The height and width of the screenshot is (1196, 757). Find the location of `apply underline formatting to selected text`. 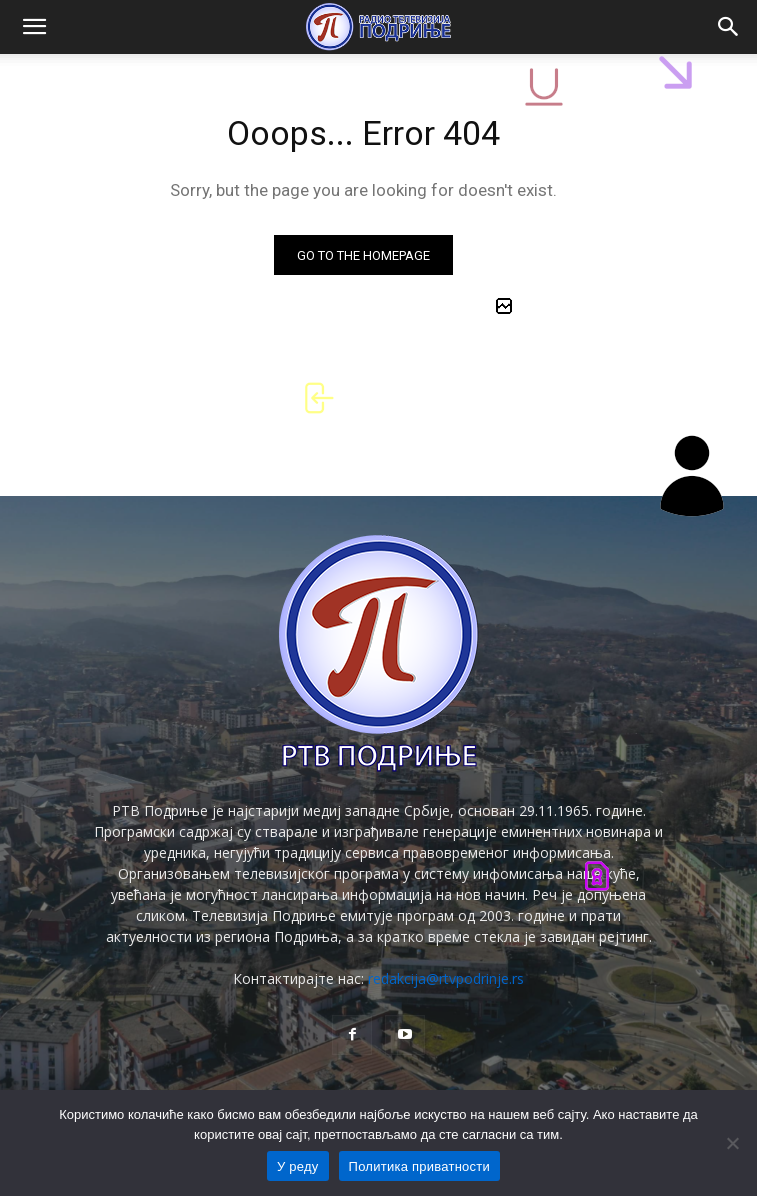

apply underline formatting to selected text is located at coordinates (544, 87).